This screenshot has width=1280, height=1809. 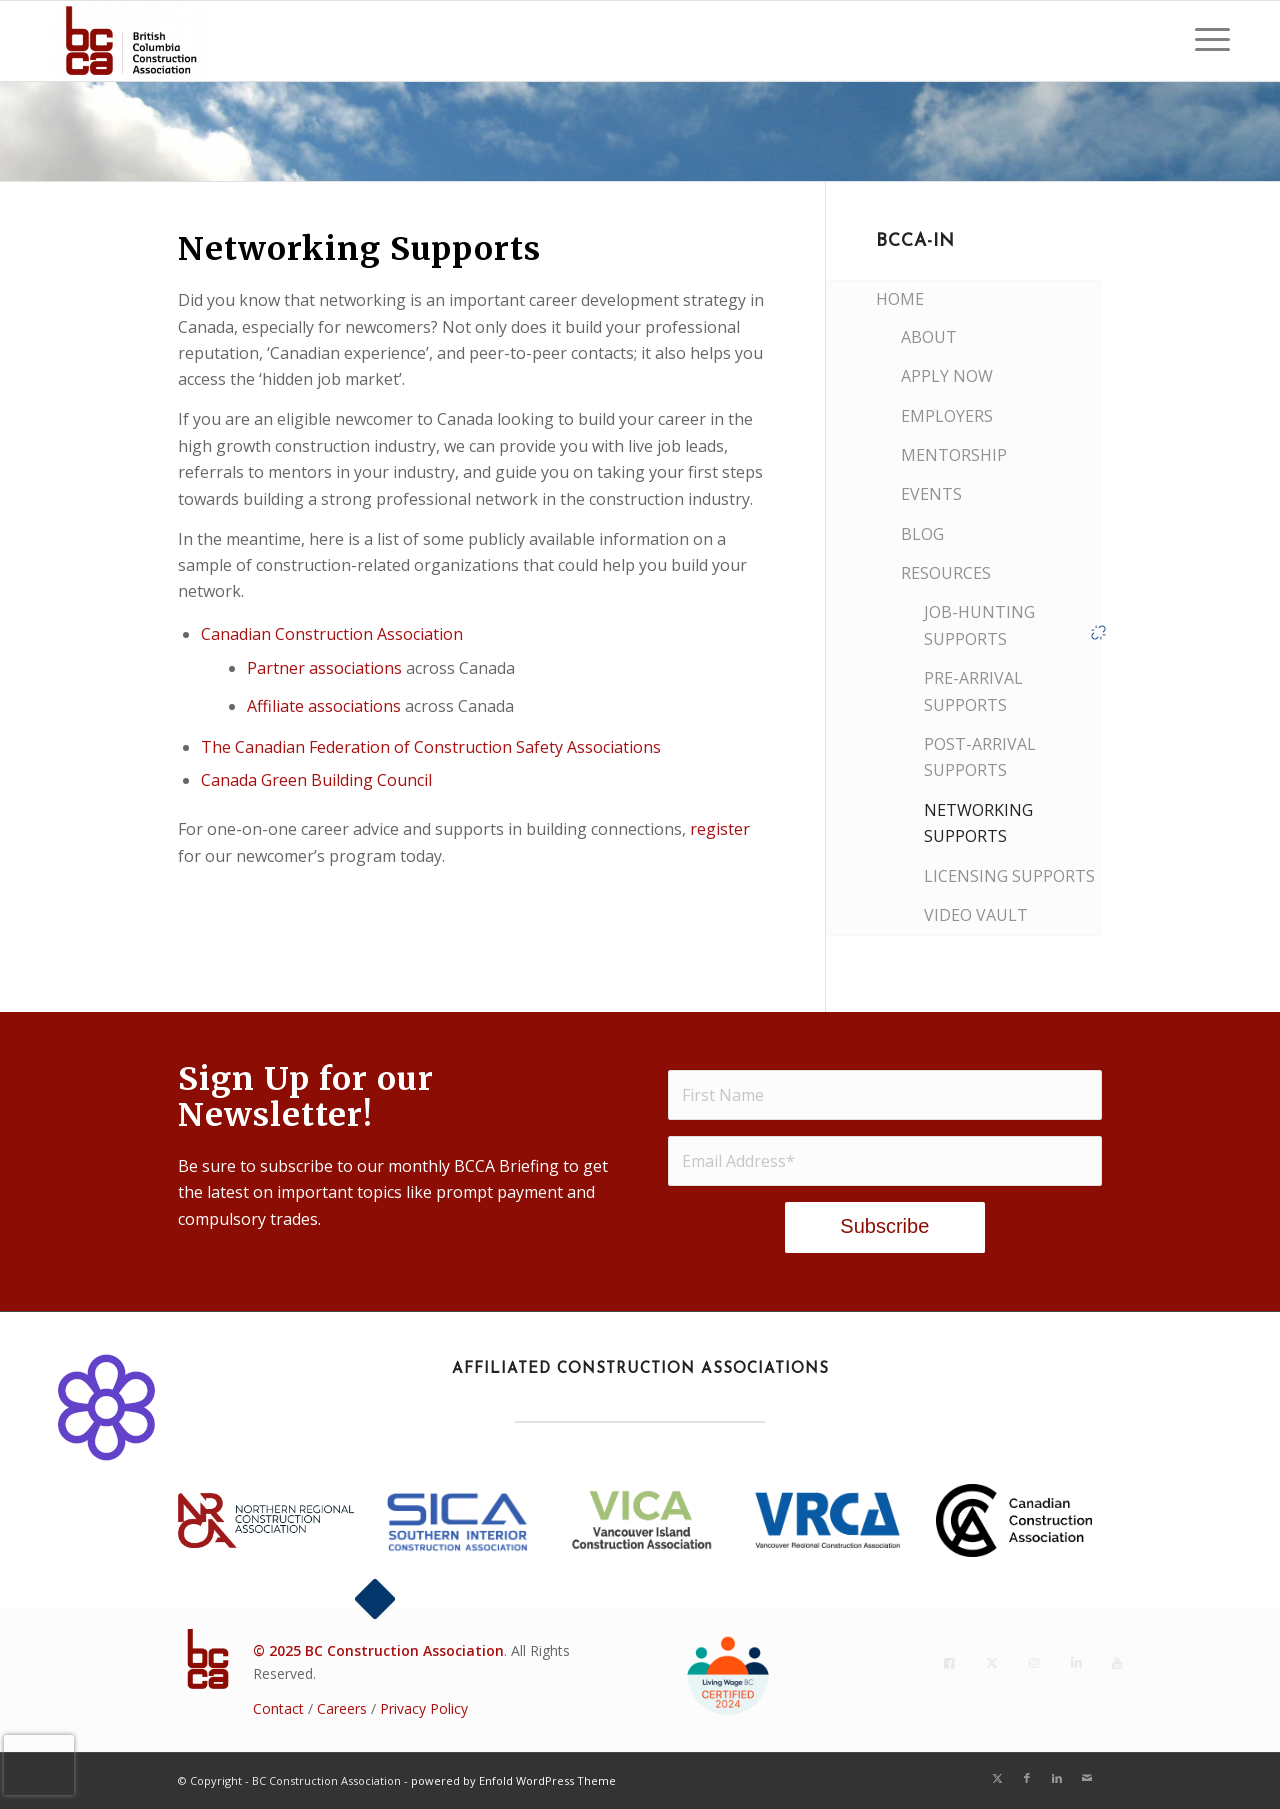 I want to click on unlink or disconnect a shared resource, so click(x=1098, y=632).